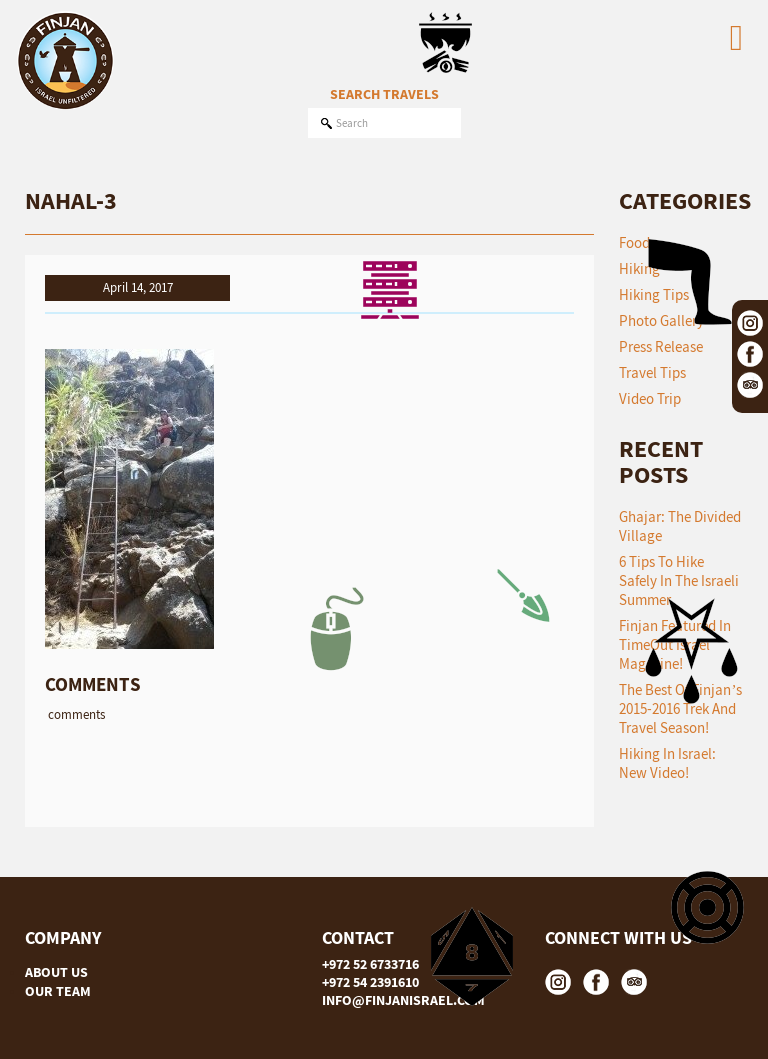 The width and height of the screenshot is (768, 1059). What do you see at coordinates (691, 282) in the screenshot?
I see `select leg in body part anatomy diagram` at bounding box center [691, 282].